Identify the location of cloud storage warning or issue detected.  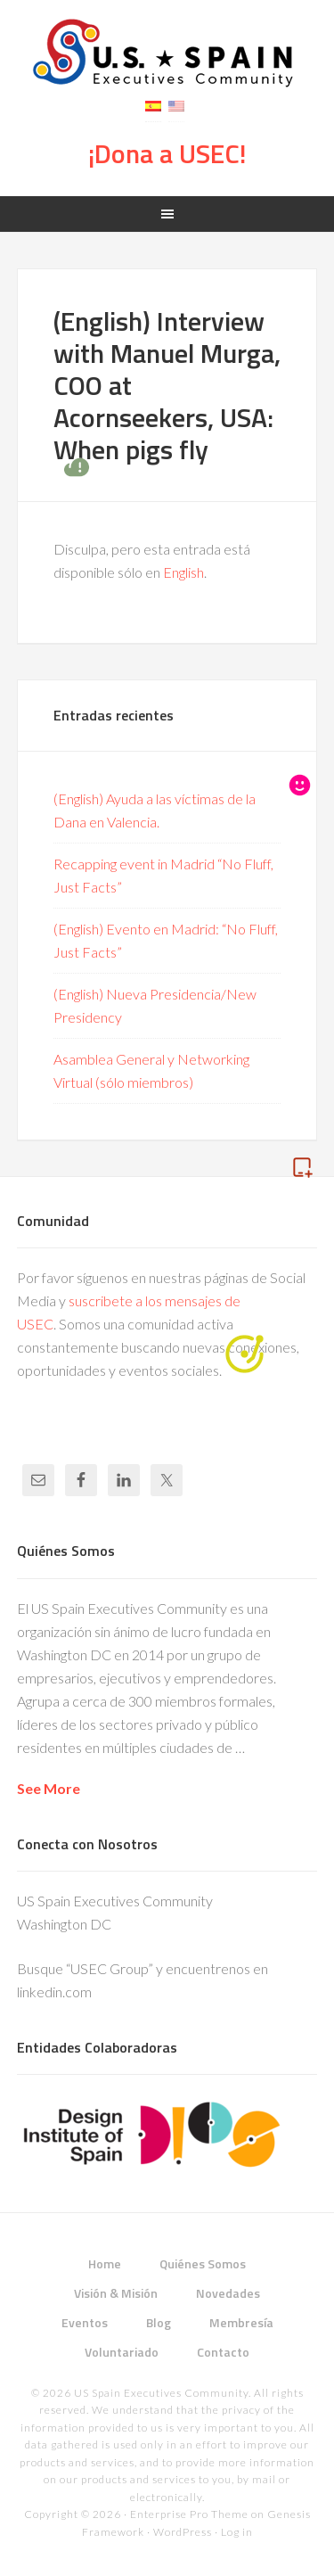
(77, 467).